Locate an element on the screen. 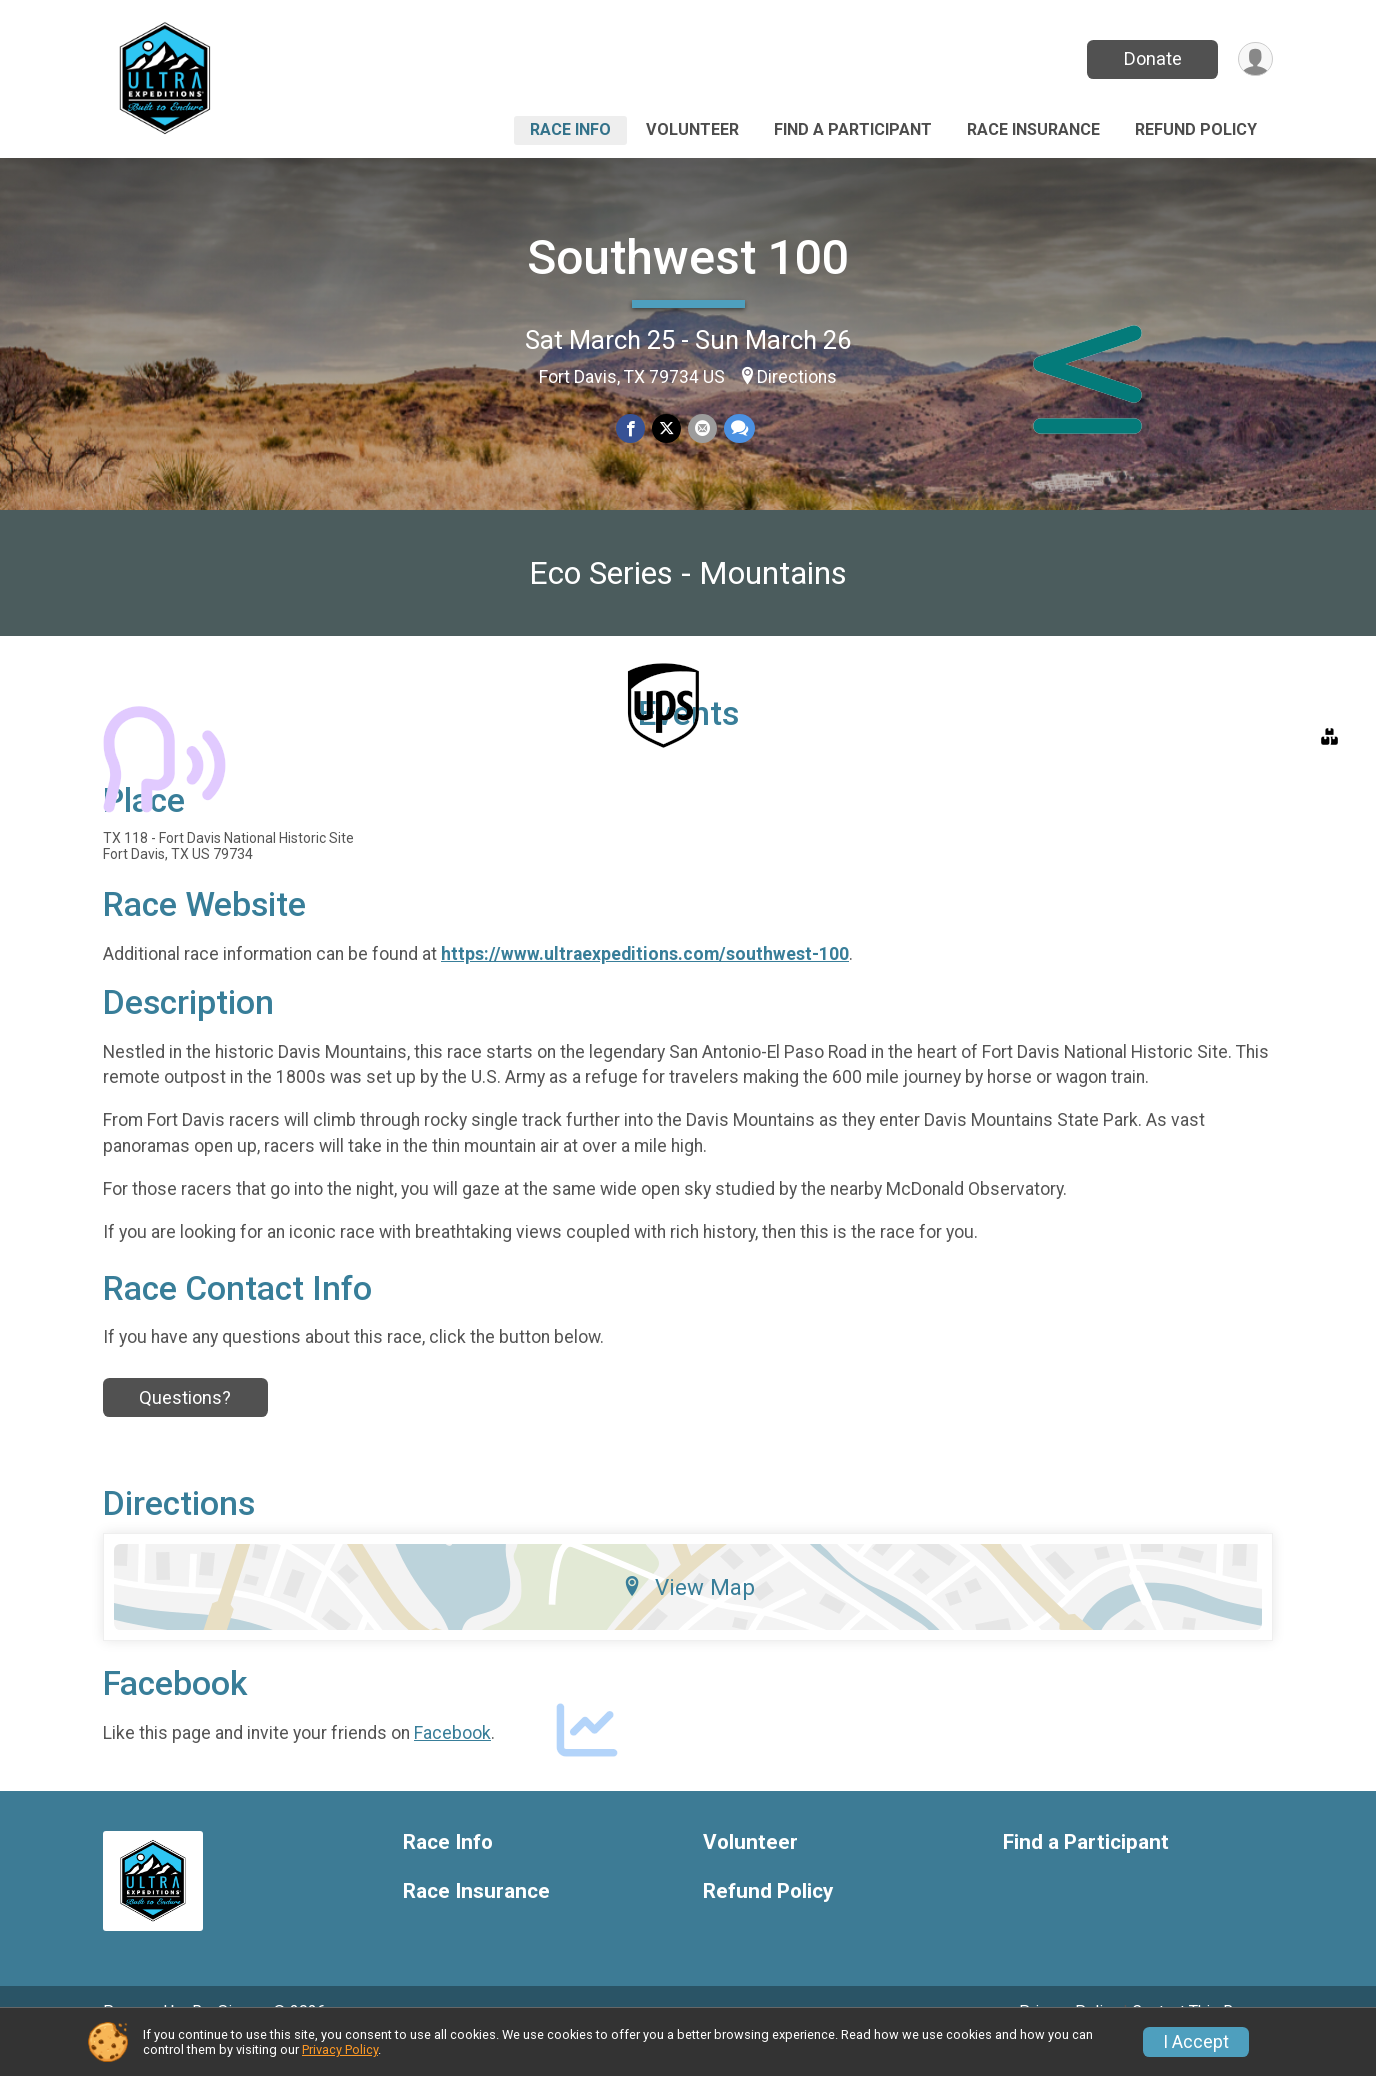 The width and height of the screenshot is (1376, 2076). less than or equal to comparison operator is located at coordinates (1087, 379).